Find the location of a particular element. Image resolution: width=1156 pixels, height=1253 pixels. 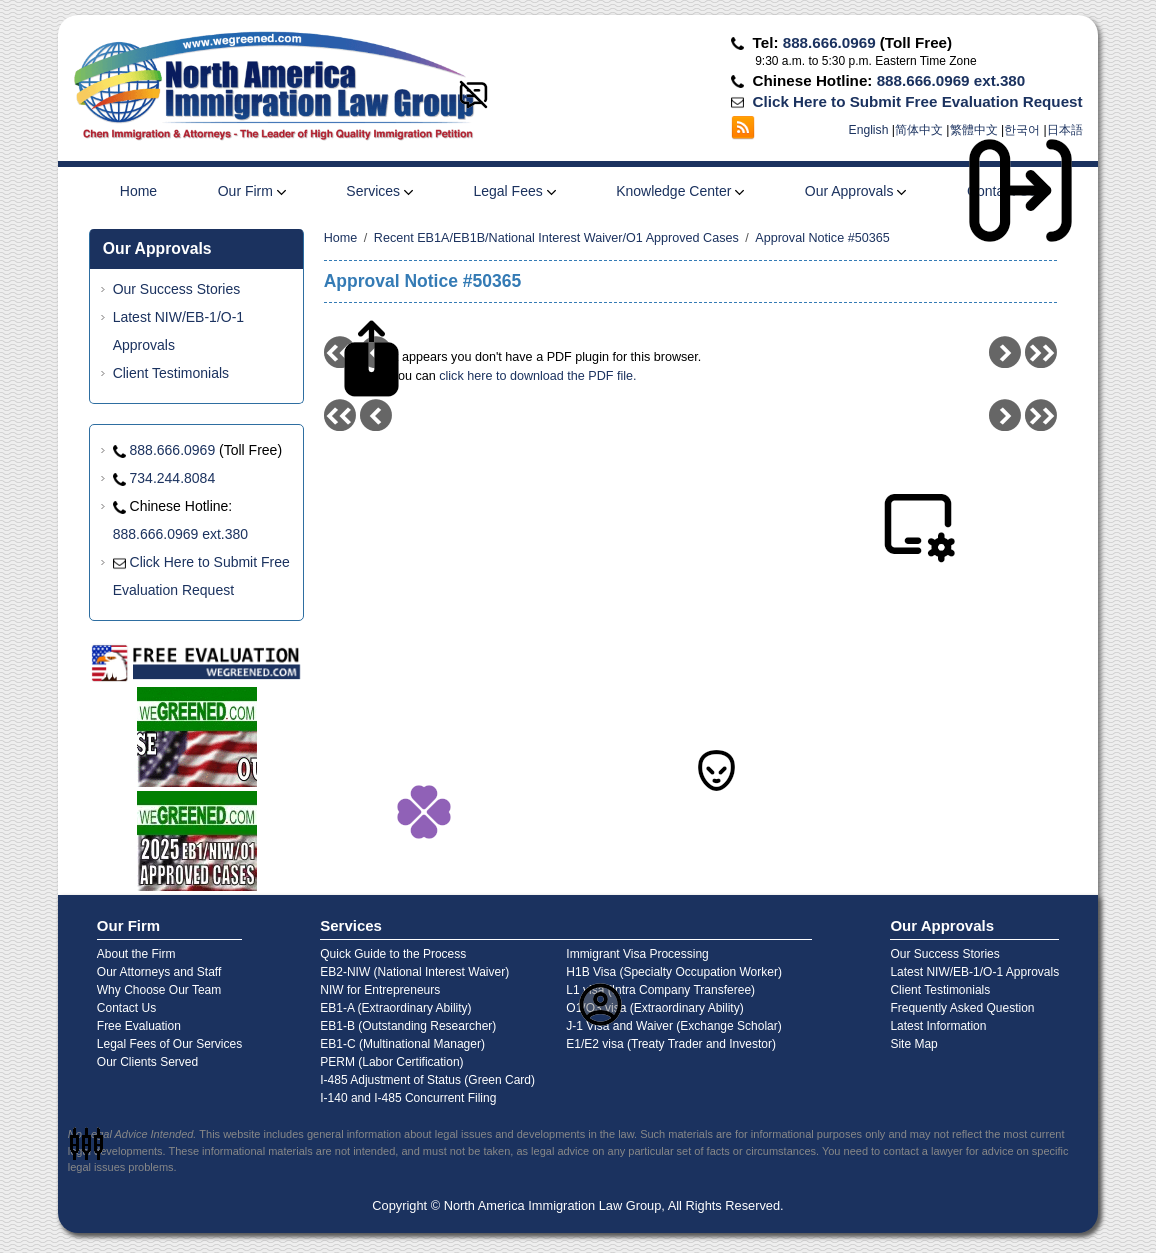

access tablet display settings is located at coordinates (918, 524).